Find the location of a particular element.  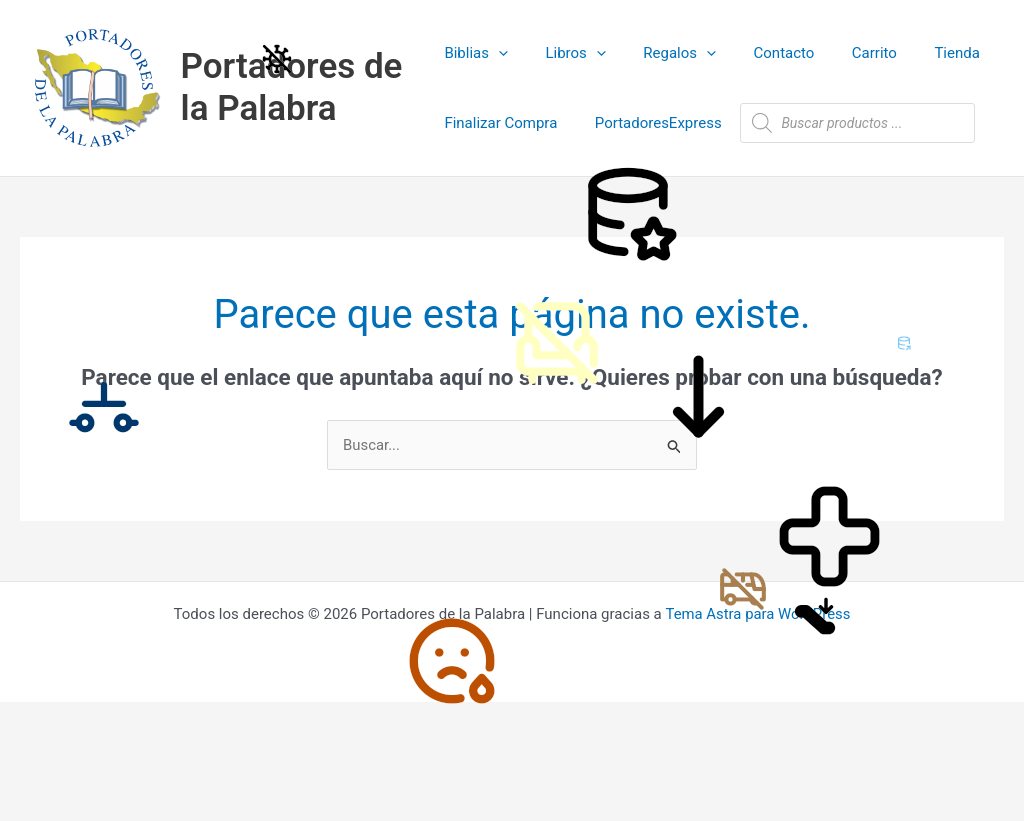

indicate sadness or disappointment is located at coordinates (452, 661).